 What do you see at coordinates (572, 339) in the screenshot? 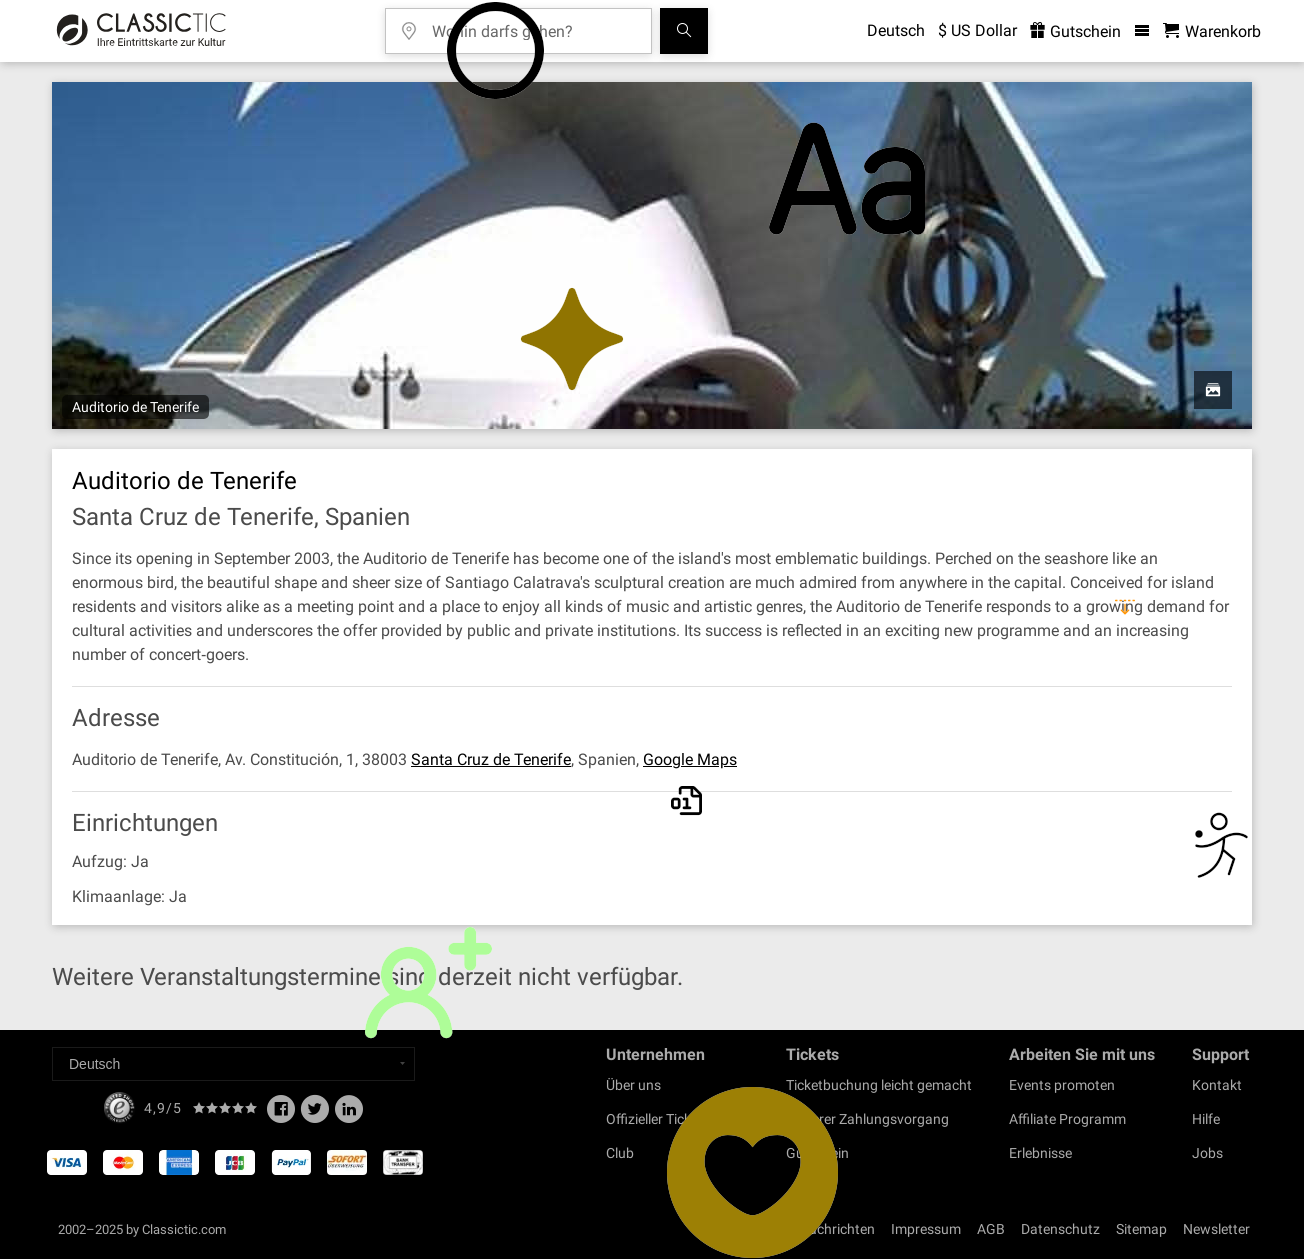
I see `indicates AI-generated or enhanced content` at bounding box center [572, 339].